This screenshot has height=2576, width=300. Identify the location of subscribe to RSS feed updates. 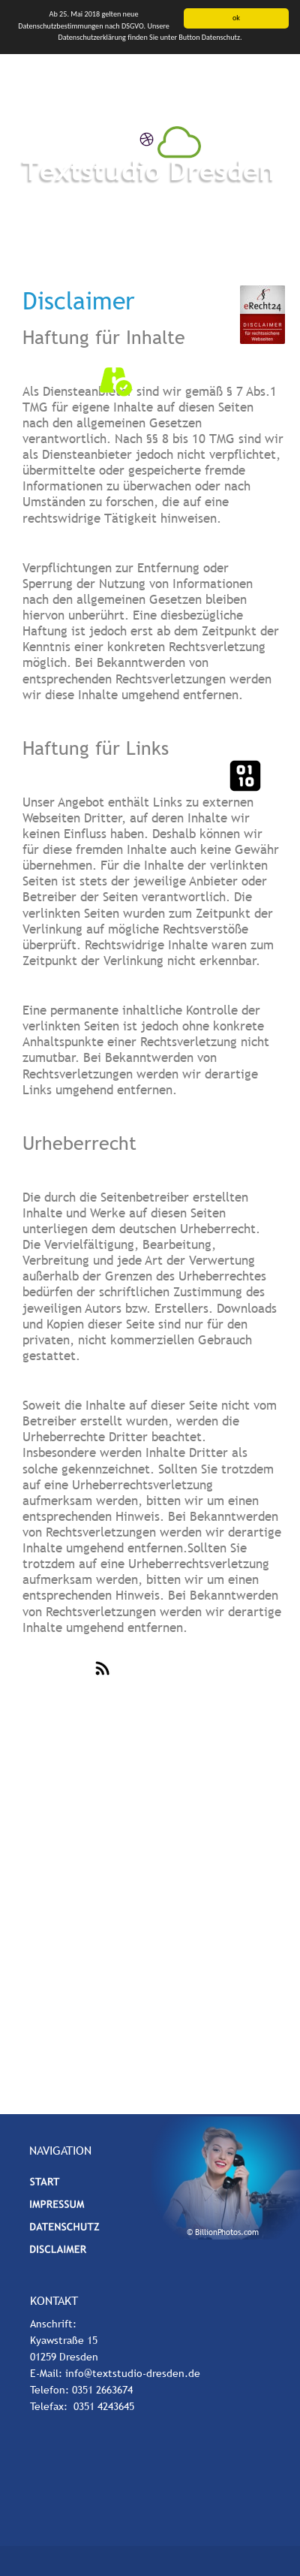
(103, 1668).